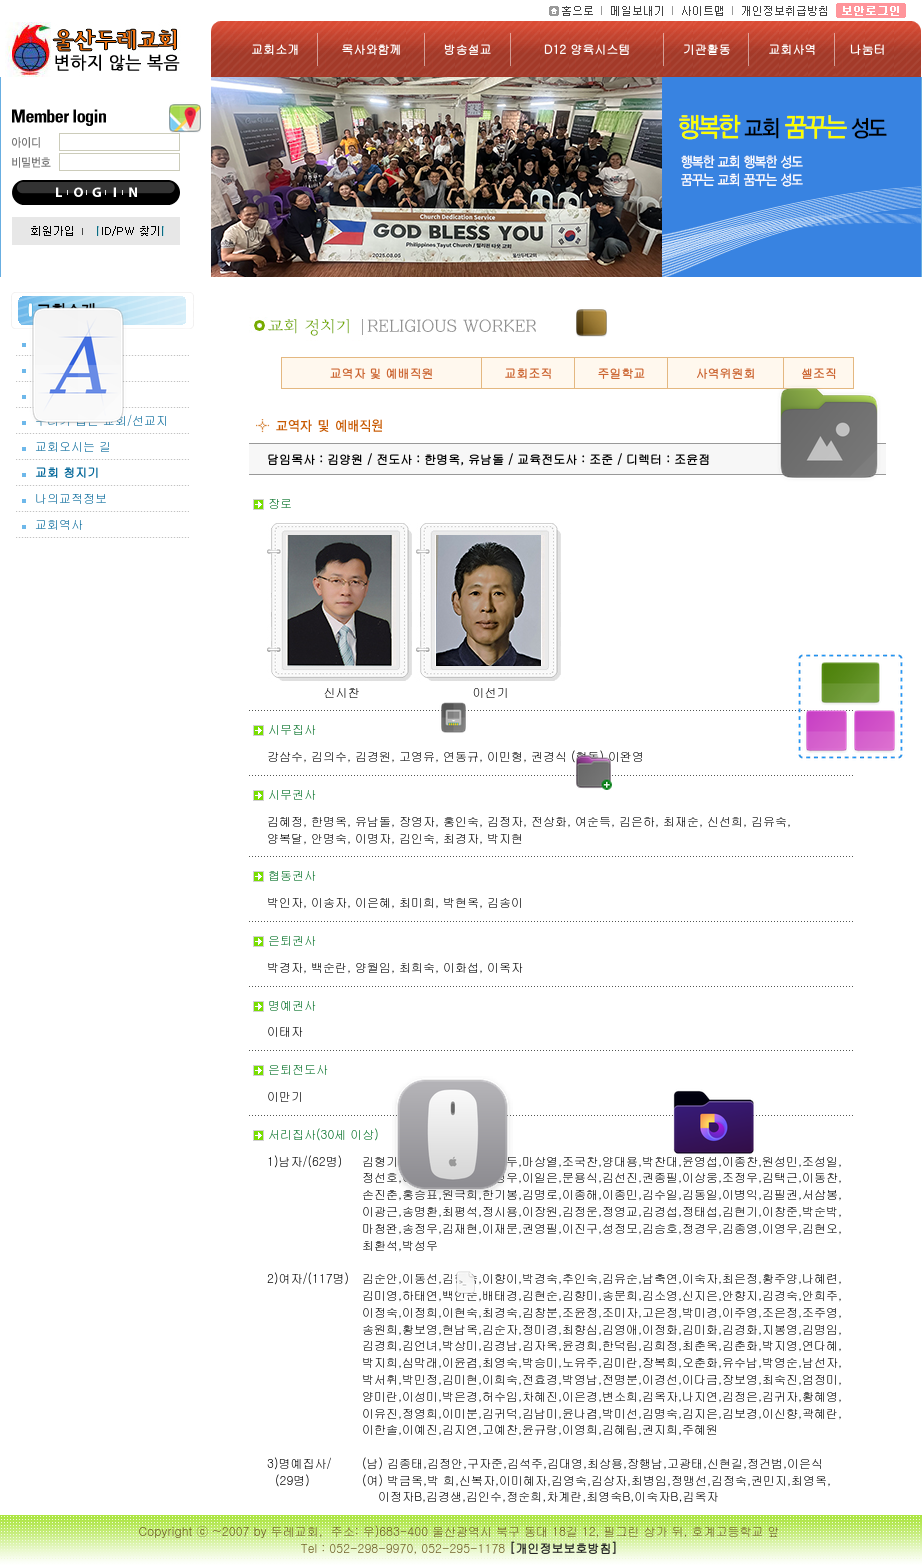 This screenshot has height=1565, width=922. What do you see at coordinates (591, 321) in the screenshot?
I see `access your desktop folder` at bounding box center [591, 321].